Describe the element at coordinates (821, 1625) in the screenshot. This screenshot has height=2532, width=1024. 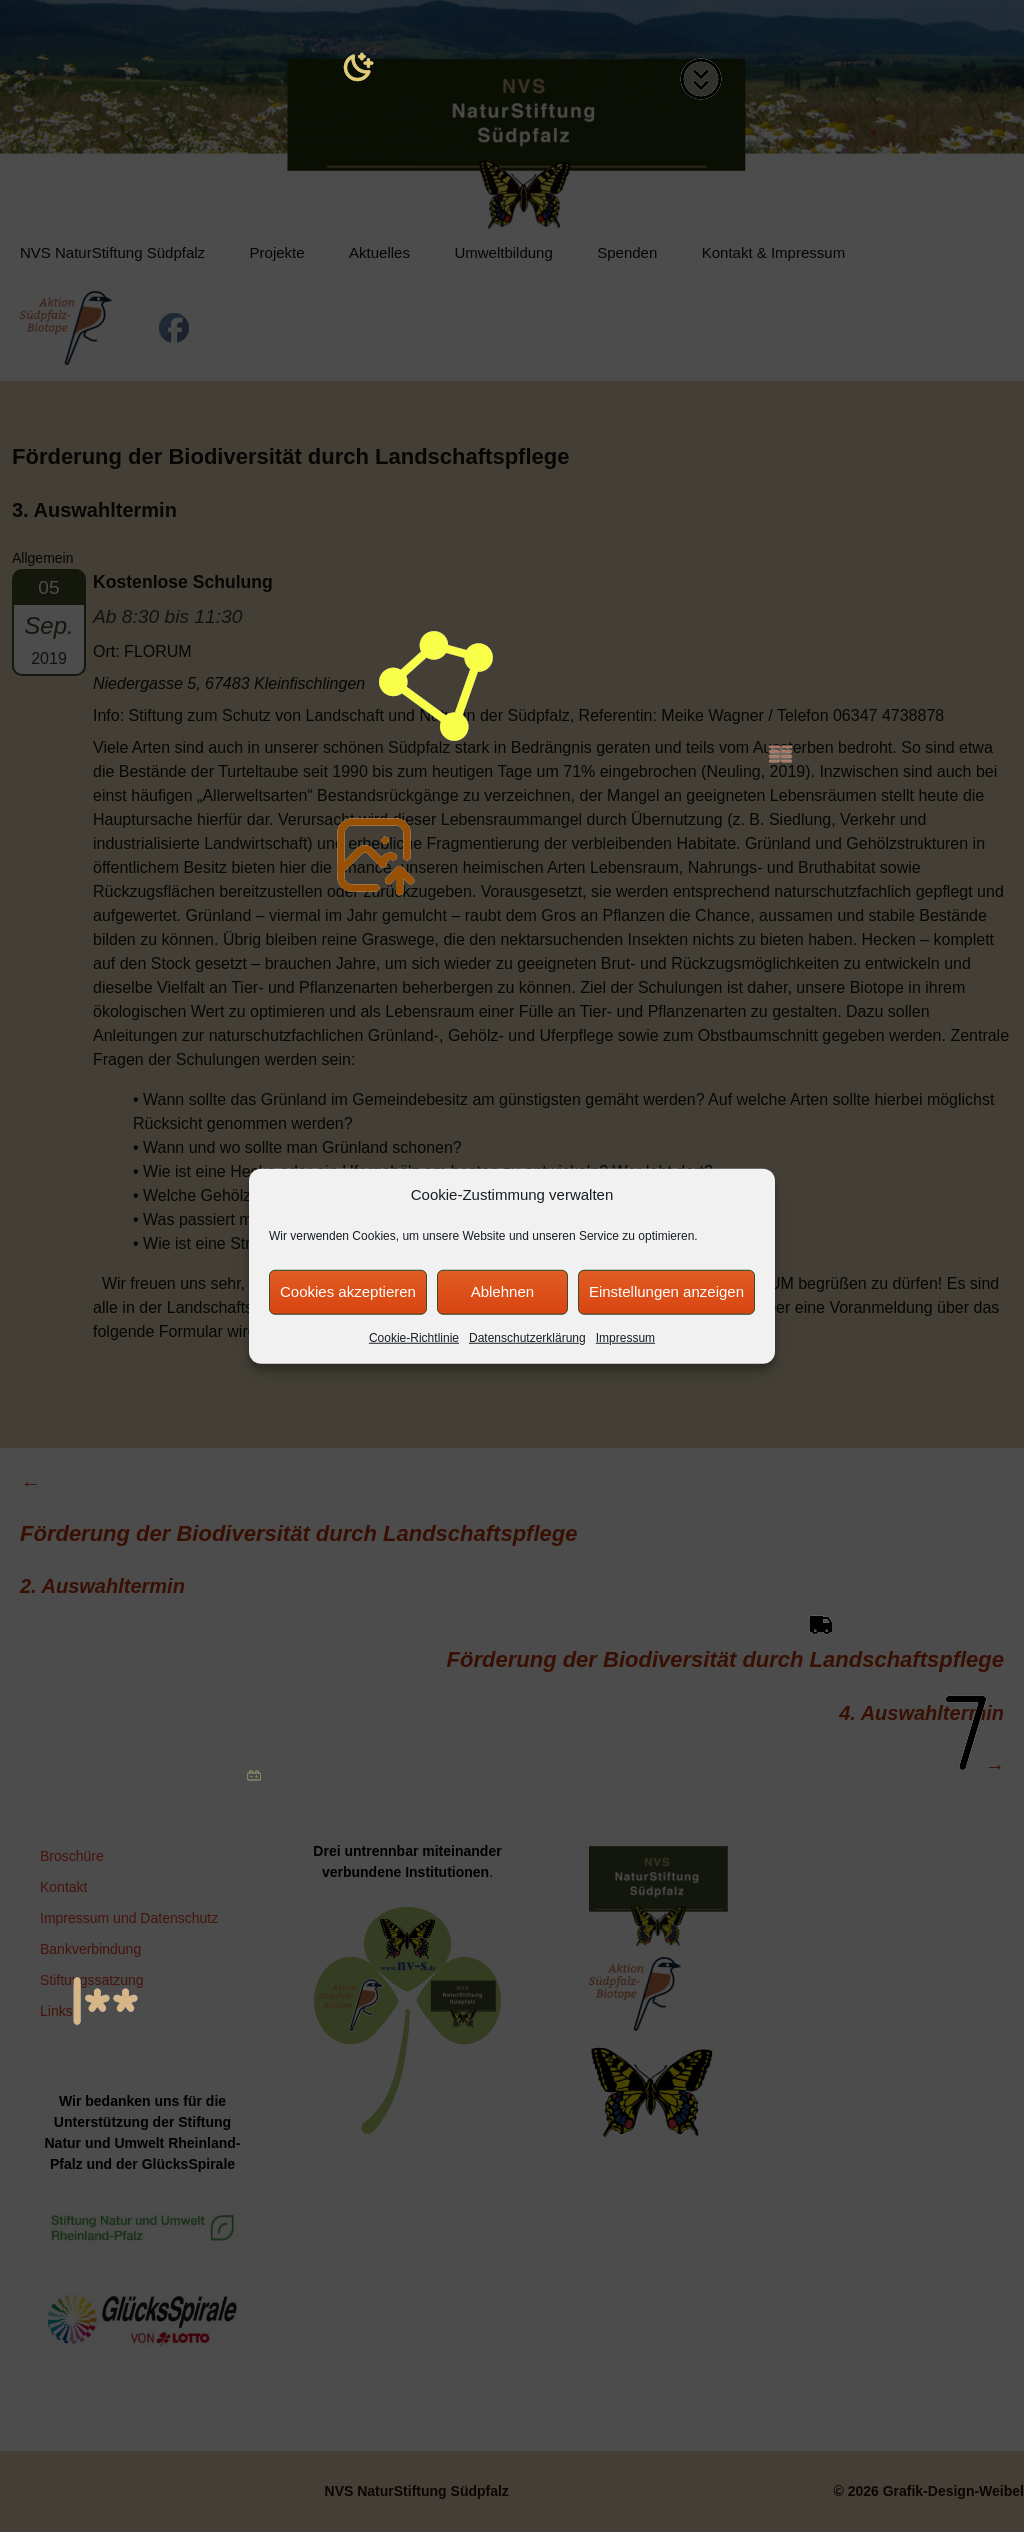
I see `track your delivery status` at that location.